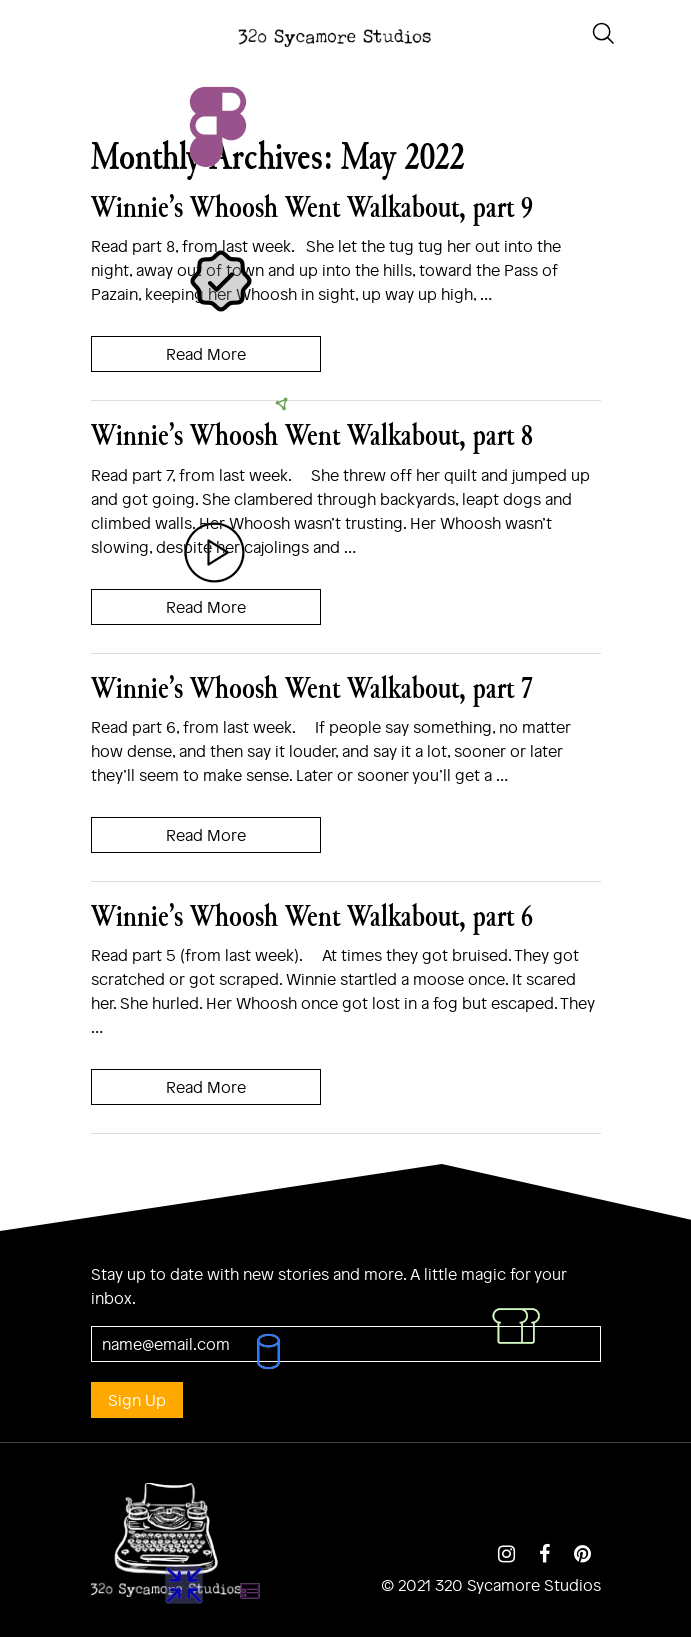 The height and width of the screenshot is (1637, 691). I want to click on play media or video content, so click(214, 552).